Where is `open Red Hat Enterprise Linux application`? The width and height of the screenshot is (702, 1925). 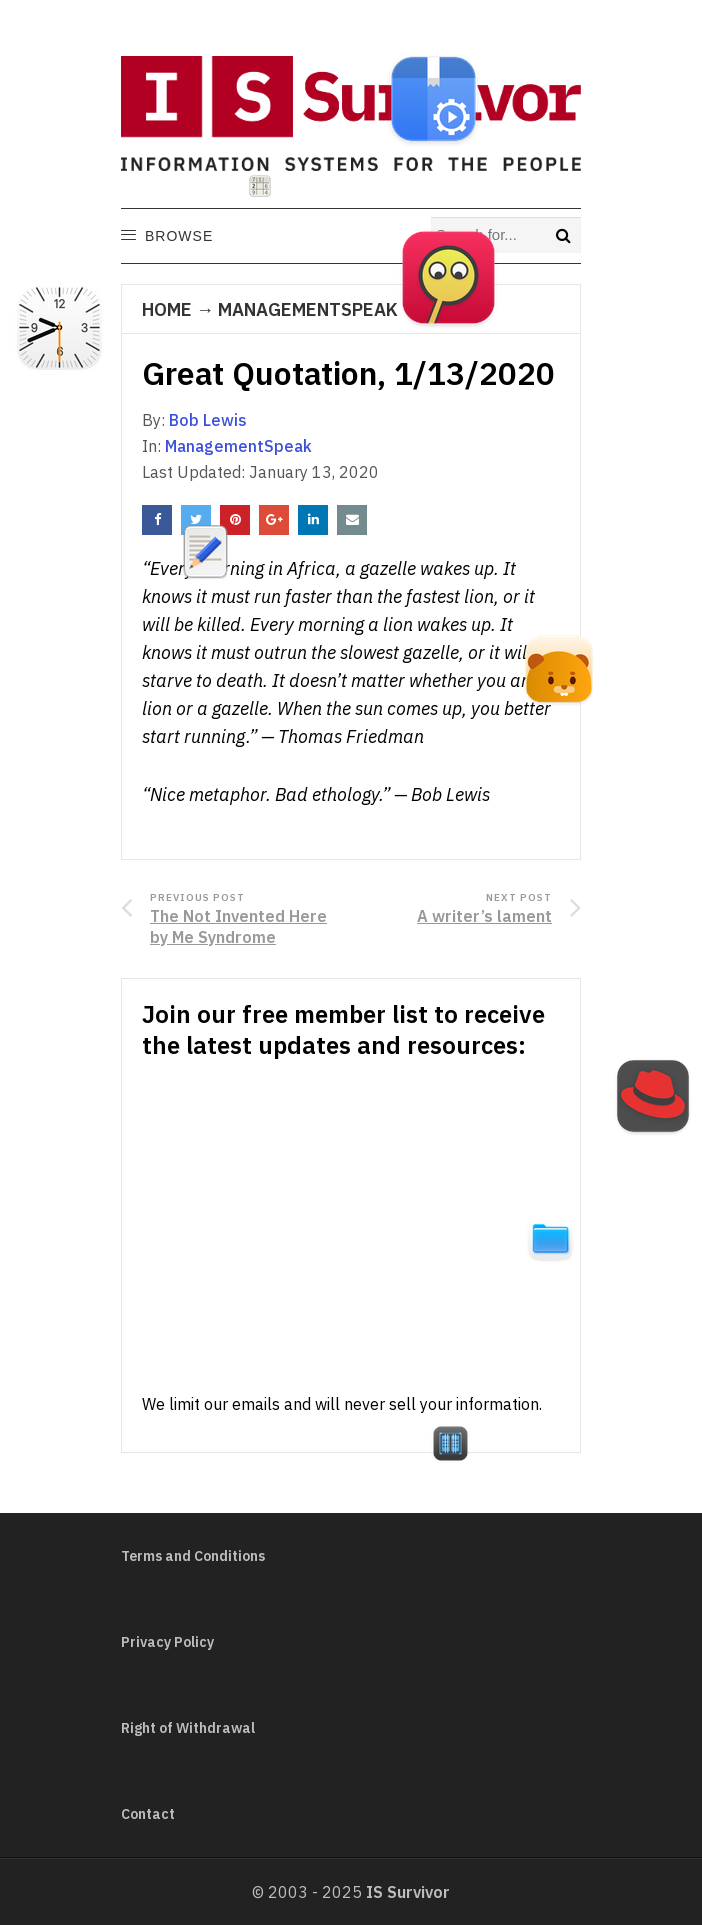
open Red Hat Enterprise Linux application is located at coordinates (653, 1096).